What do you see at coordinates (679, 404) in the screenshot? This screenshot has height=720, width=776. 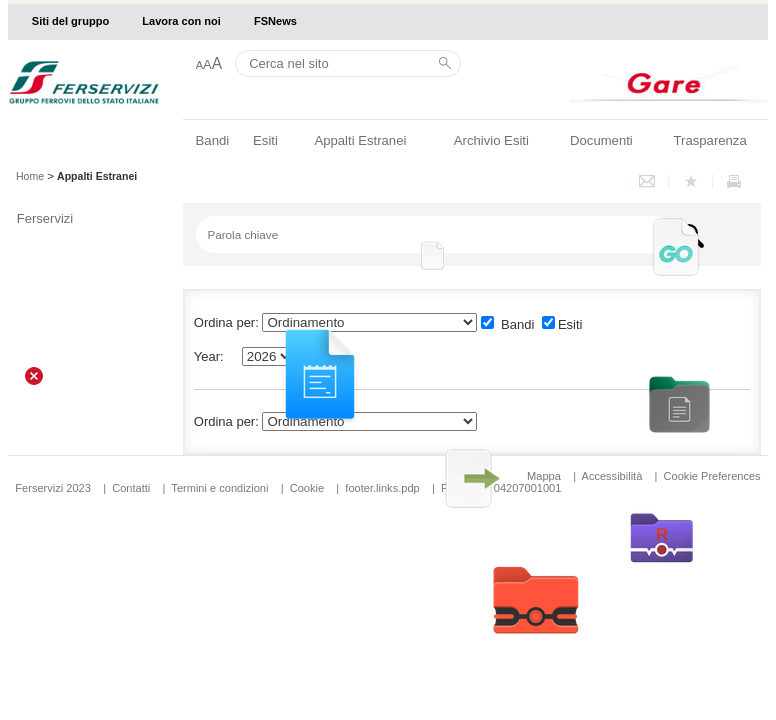 I see `open your documents folder` at bounding box center [679, 404].